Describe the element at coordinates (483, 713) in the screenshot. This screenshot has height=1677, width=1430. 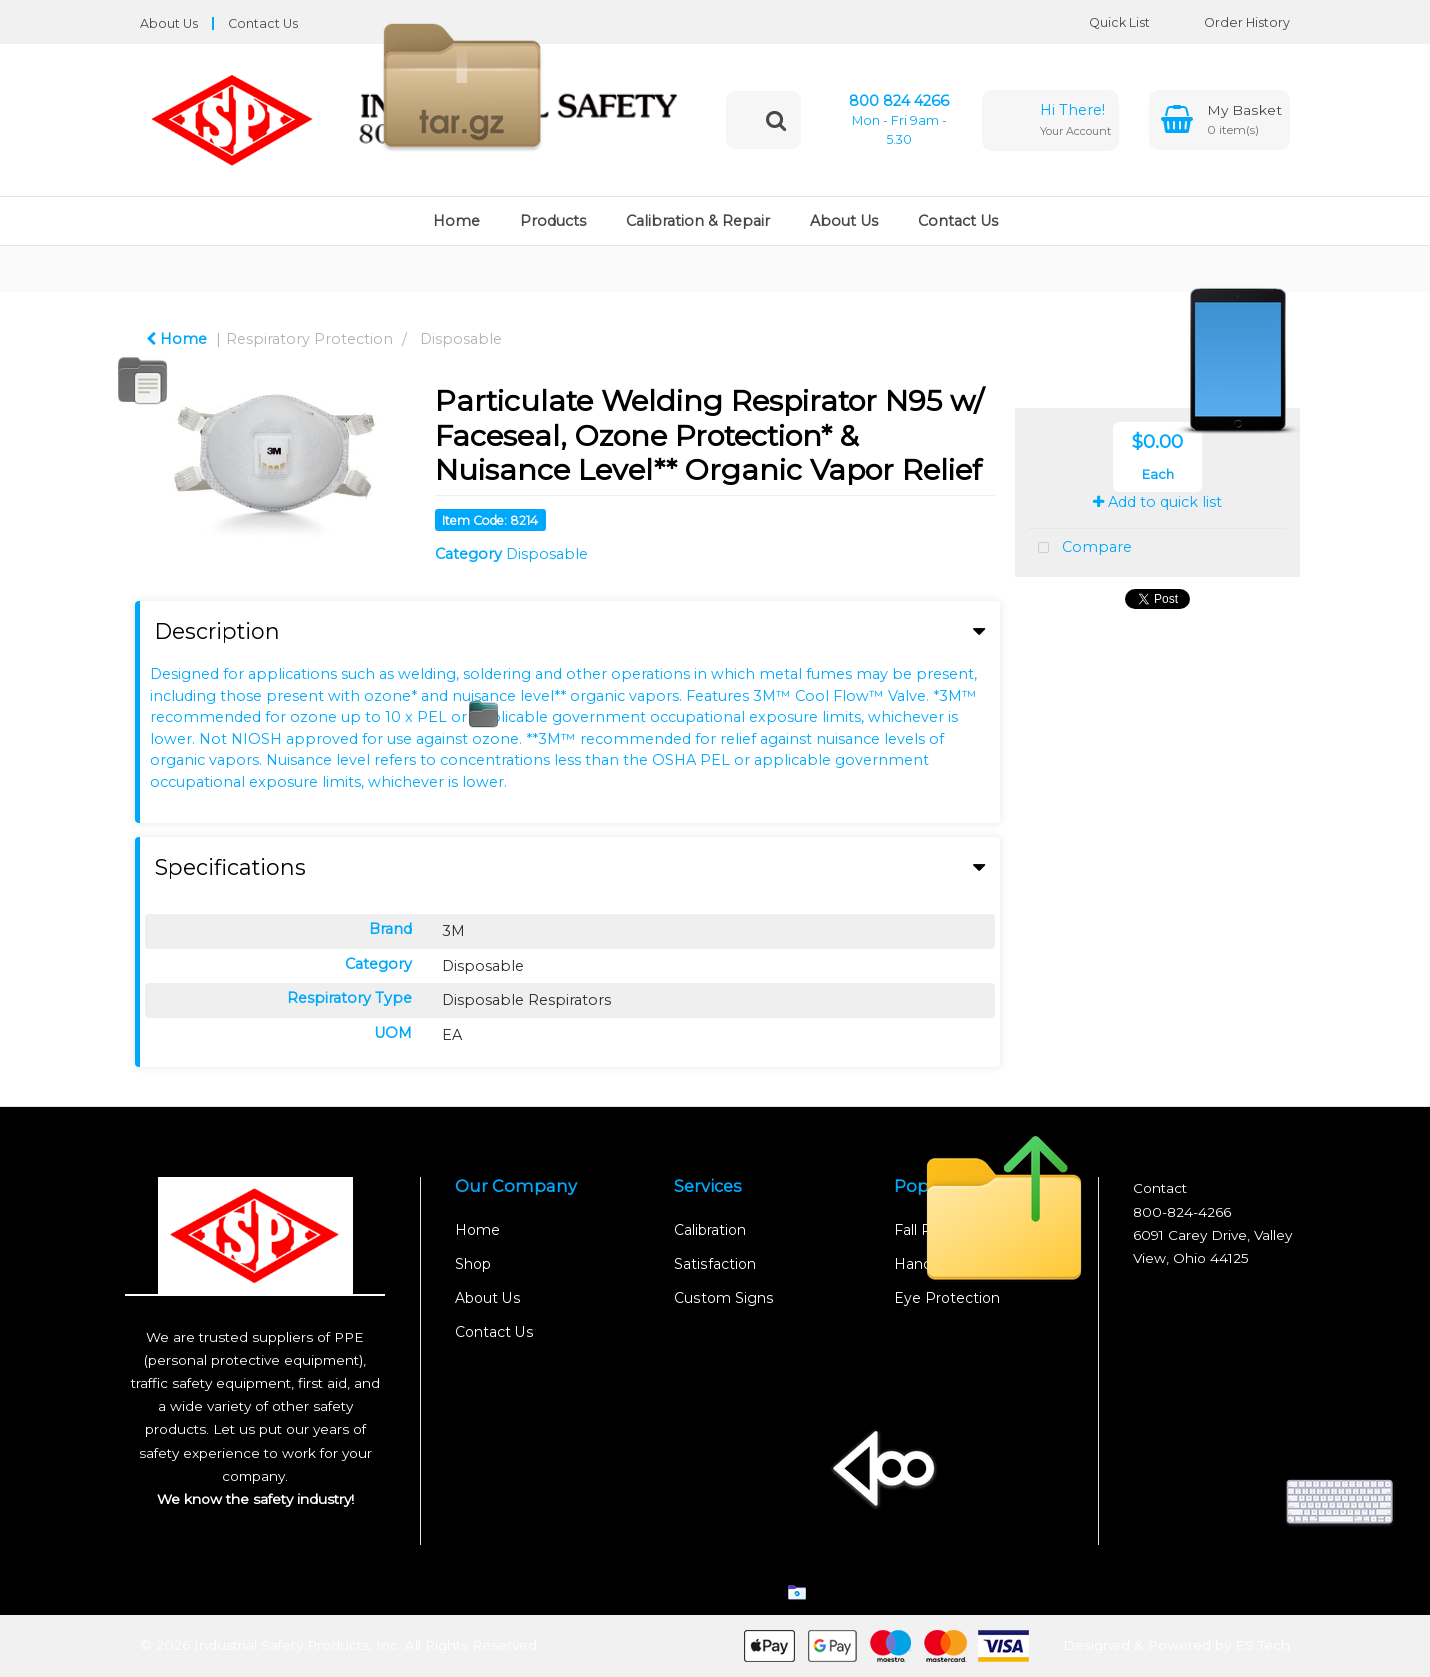
I see `view contents of an open folder` at that location.